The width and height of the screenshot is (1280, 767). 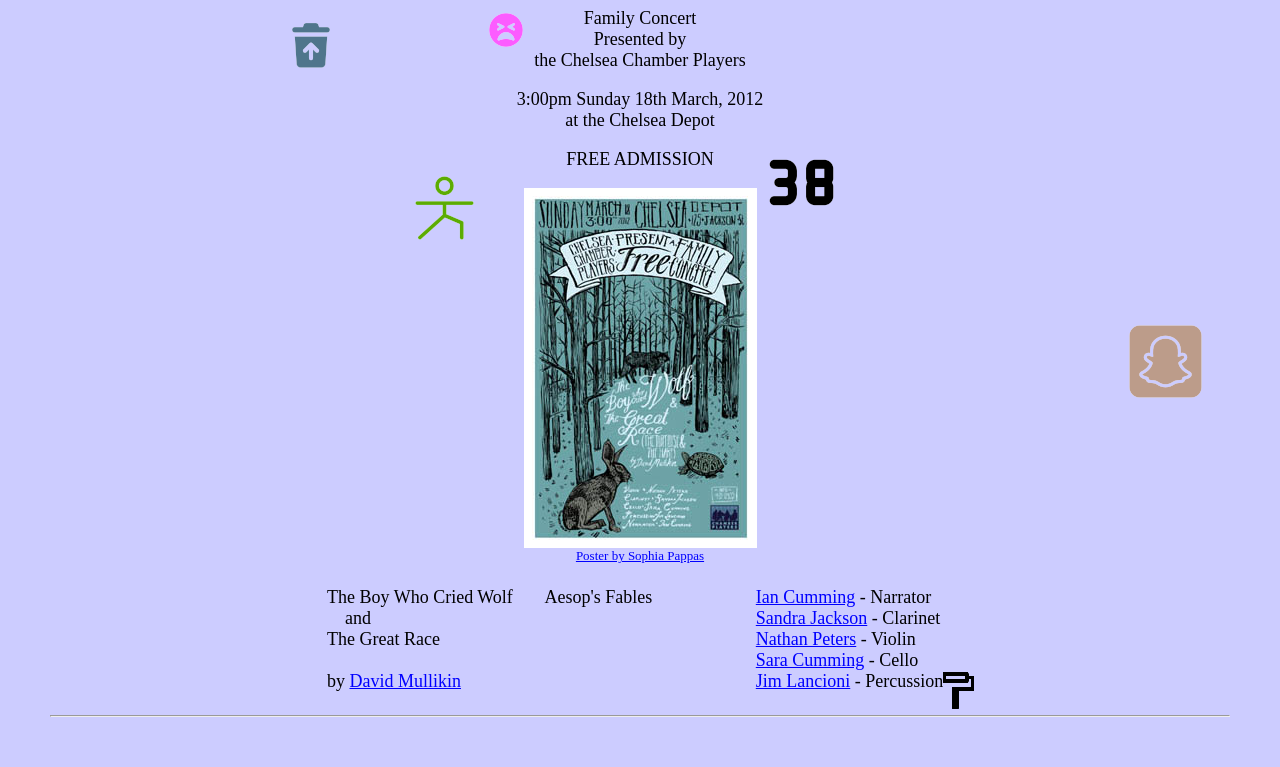 I want to click on apply formatting style to selected content, so click(x=957, y=690).